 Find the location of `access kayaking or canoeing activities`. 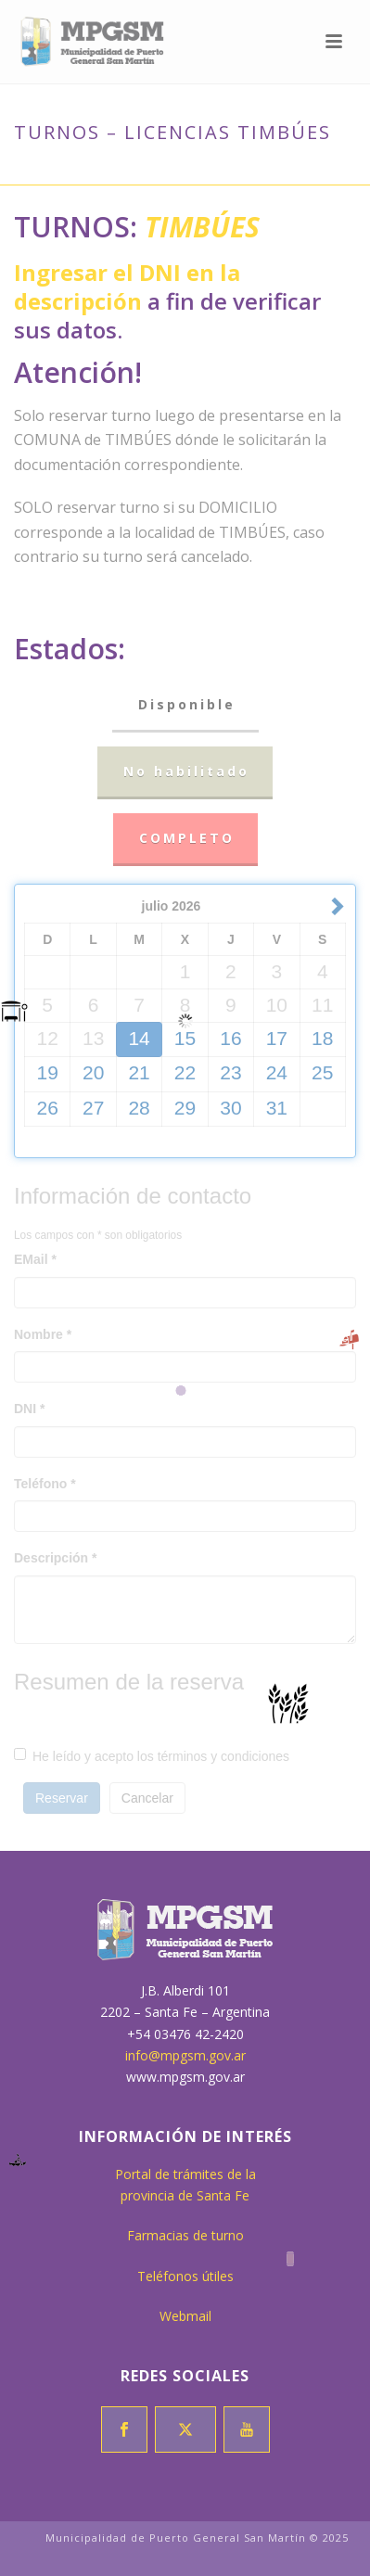

access kayaking or canoeing activities is located at coordinates (18, 2161).